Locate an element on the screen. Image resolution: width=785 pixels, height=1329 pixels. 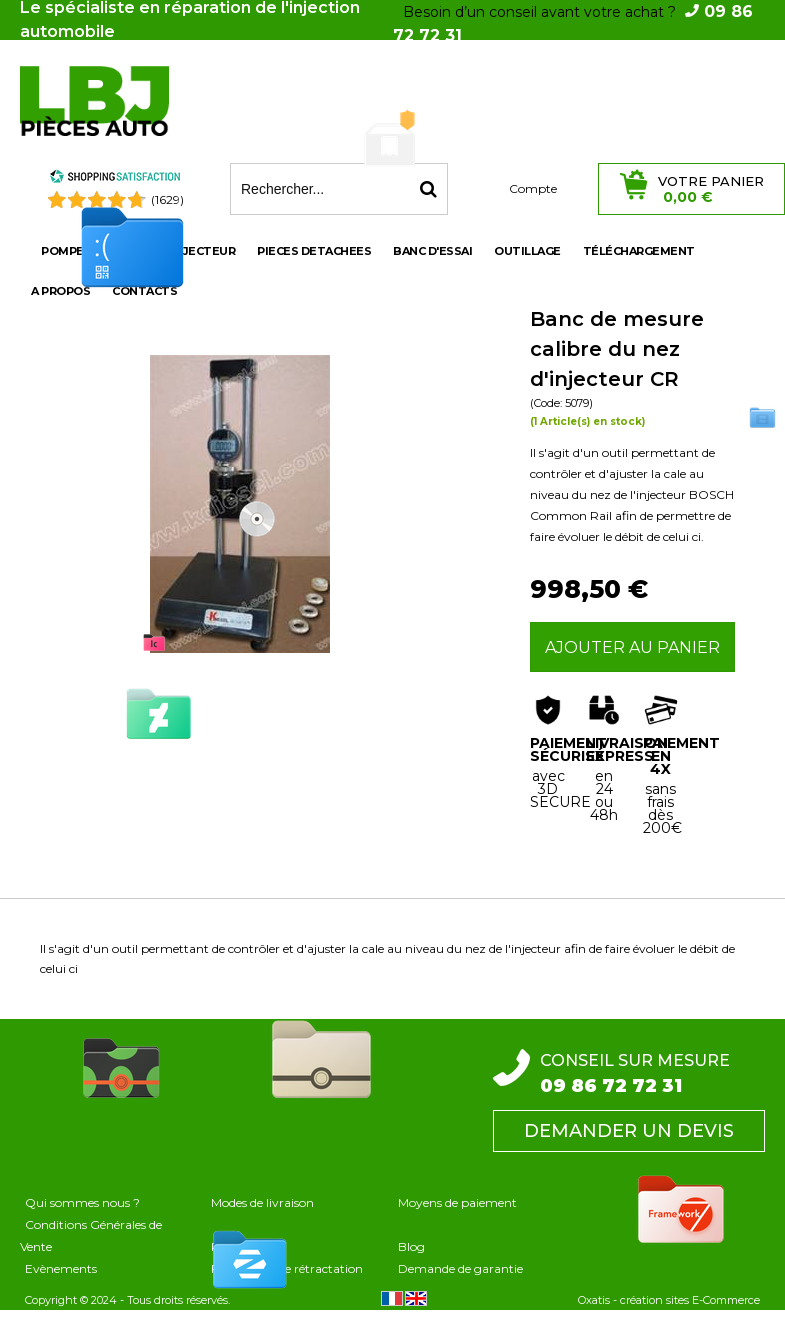
open your DeviantArt downloads folder is located at coordinates (158, 715).